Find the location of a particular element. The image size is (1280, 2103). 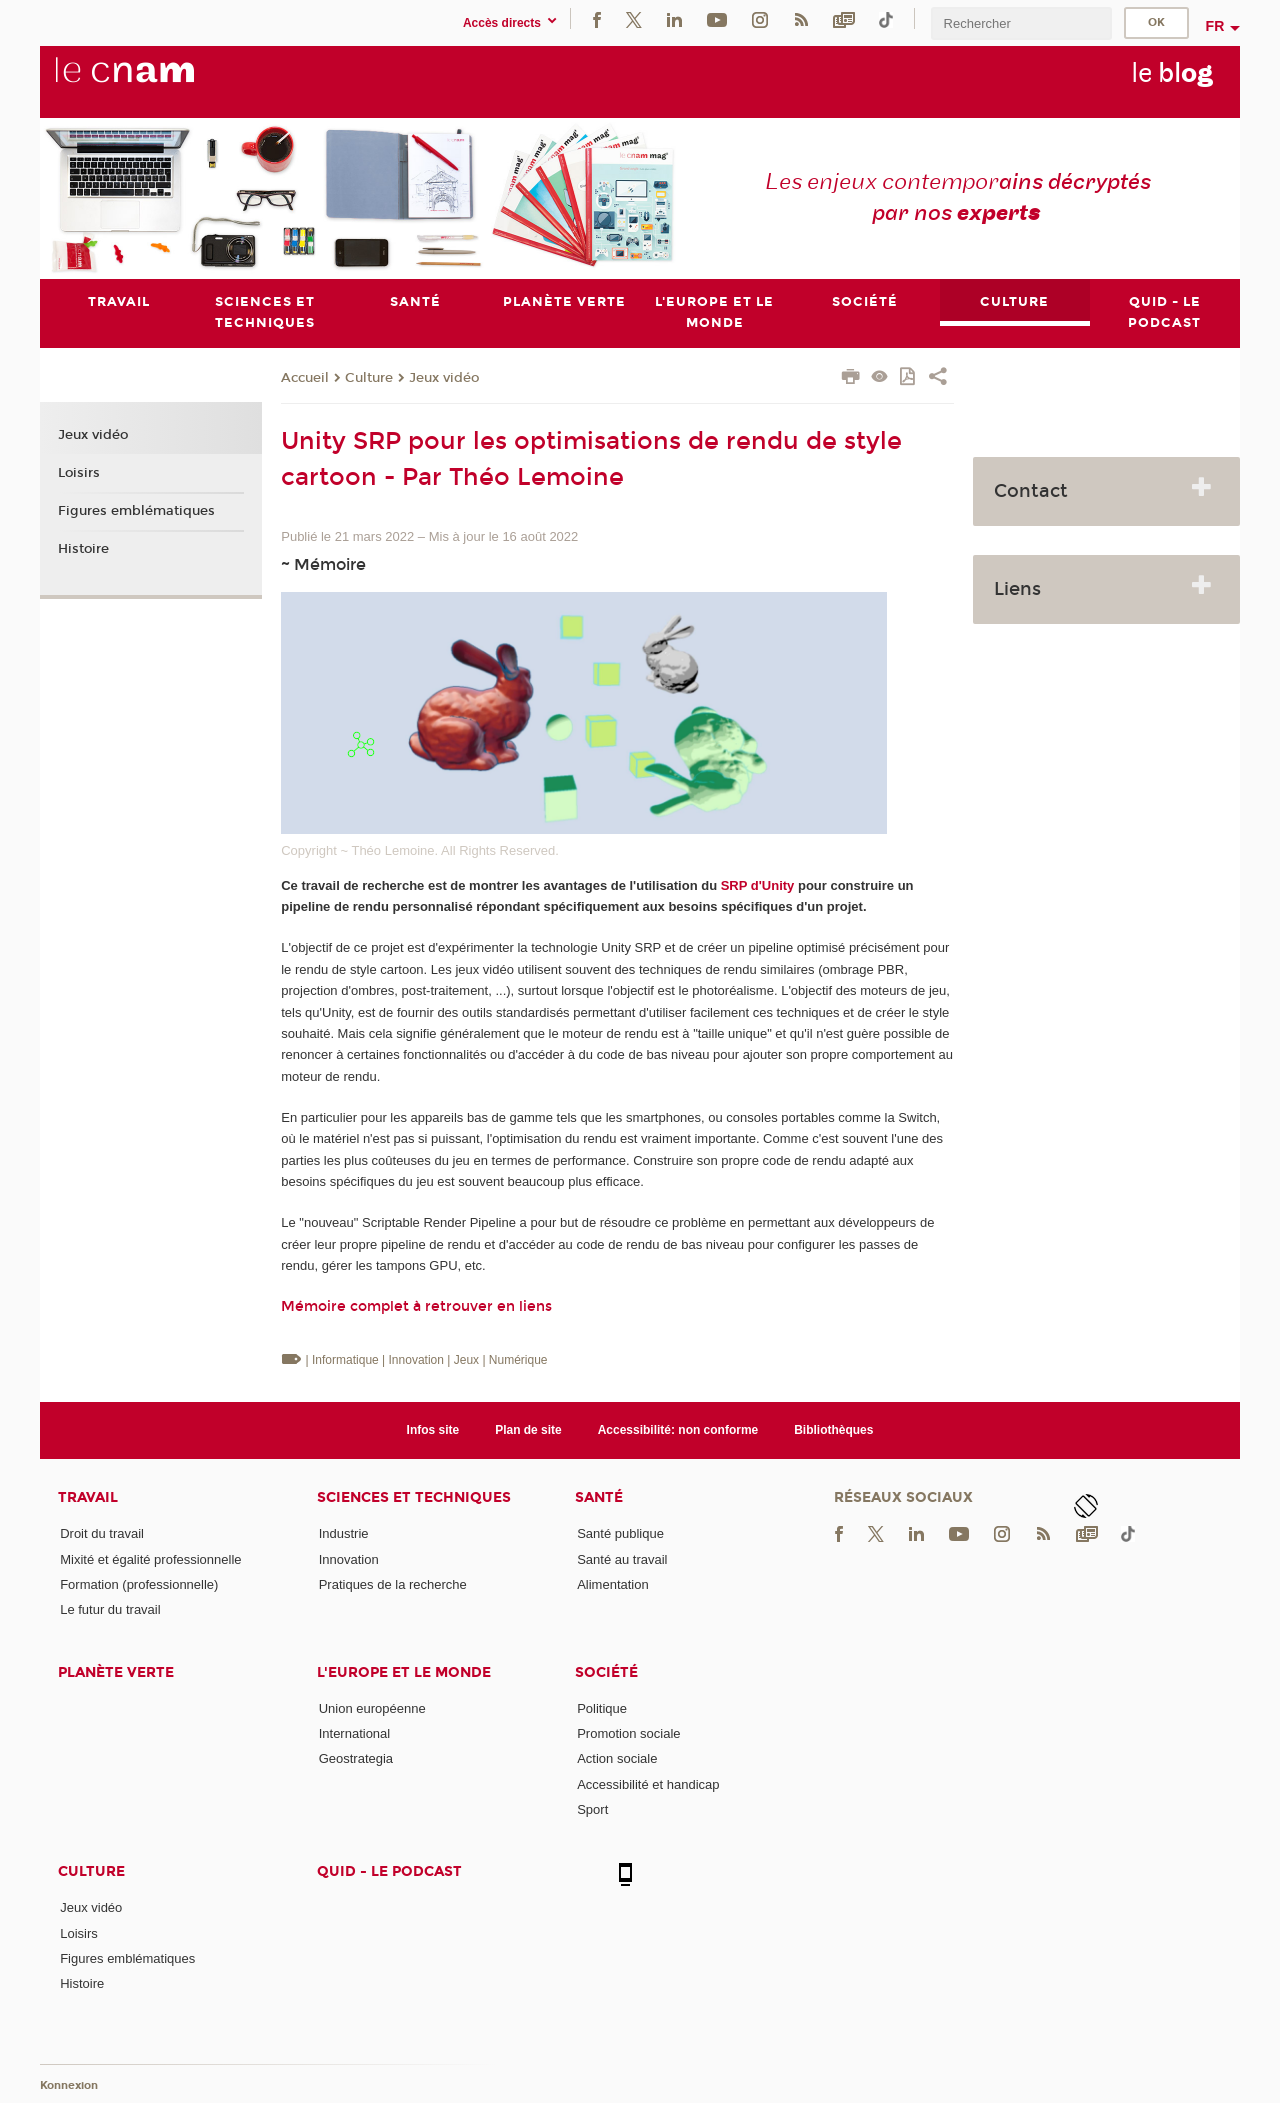

view network connections or relationships is located at coordinates (361, 745).